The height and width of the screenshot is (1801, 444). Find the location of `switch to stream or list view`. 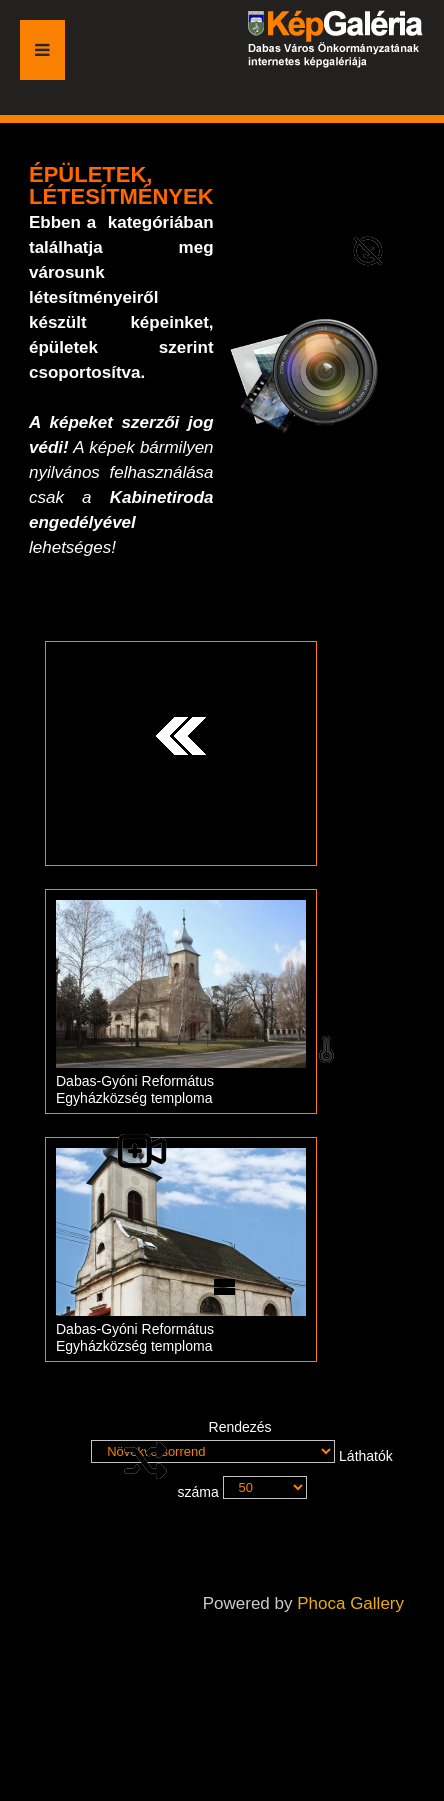

switch to stream or list view is located at coordinates (224, 1288).